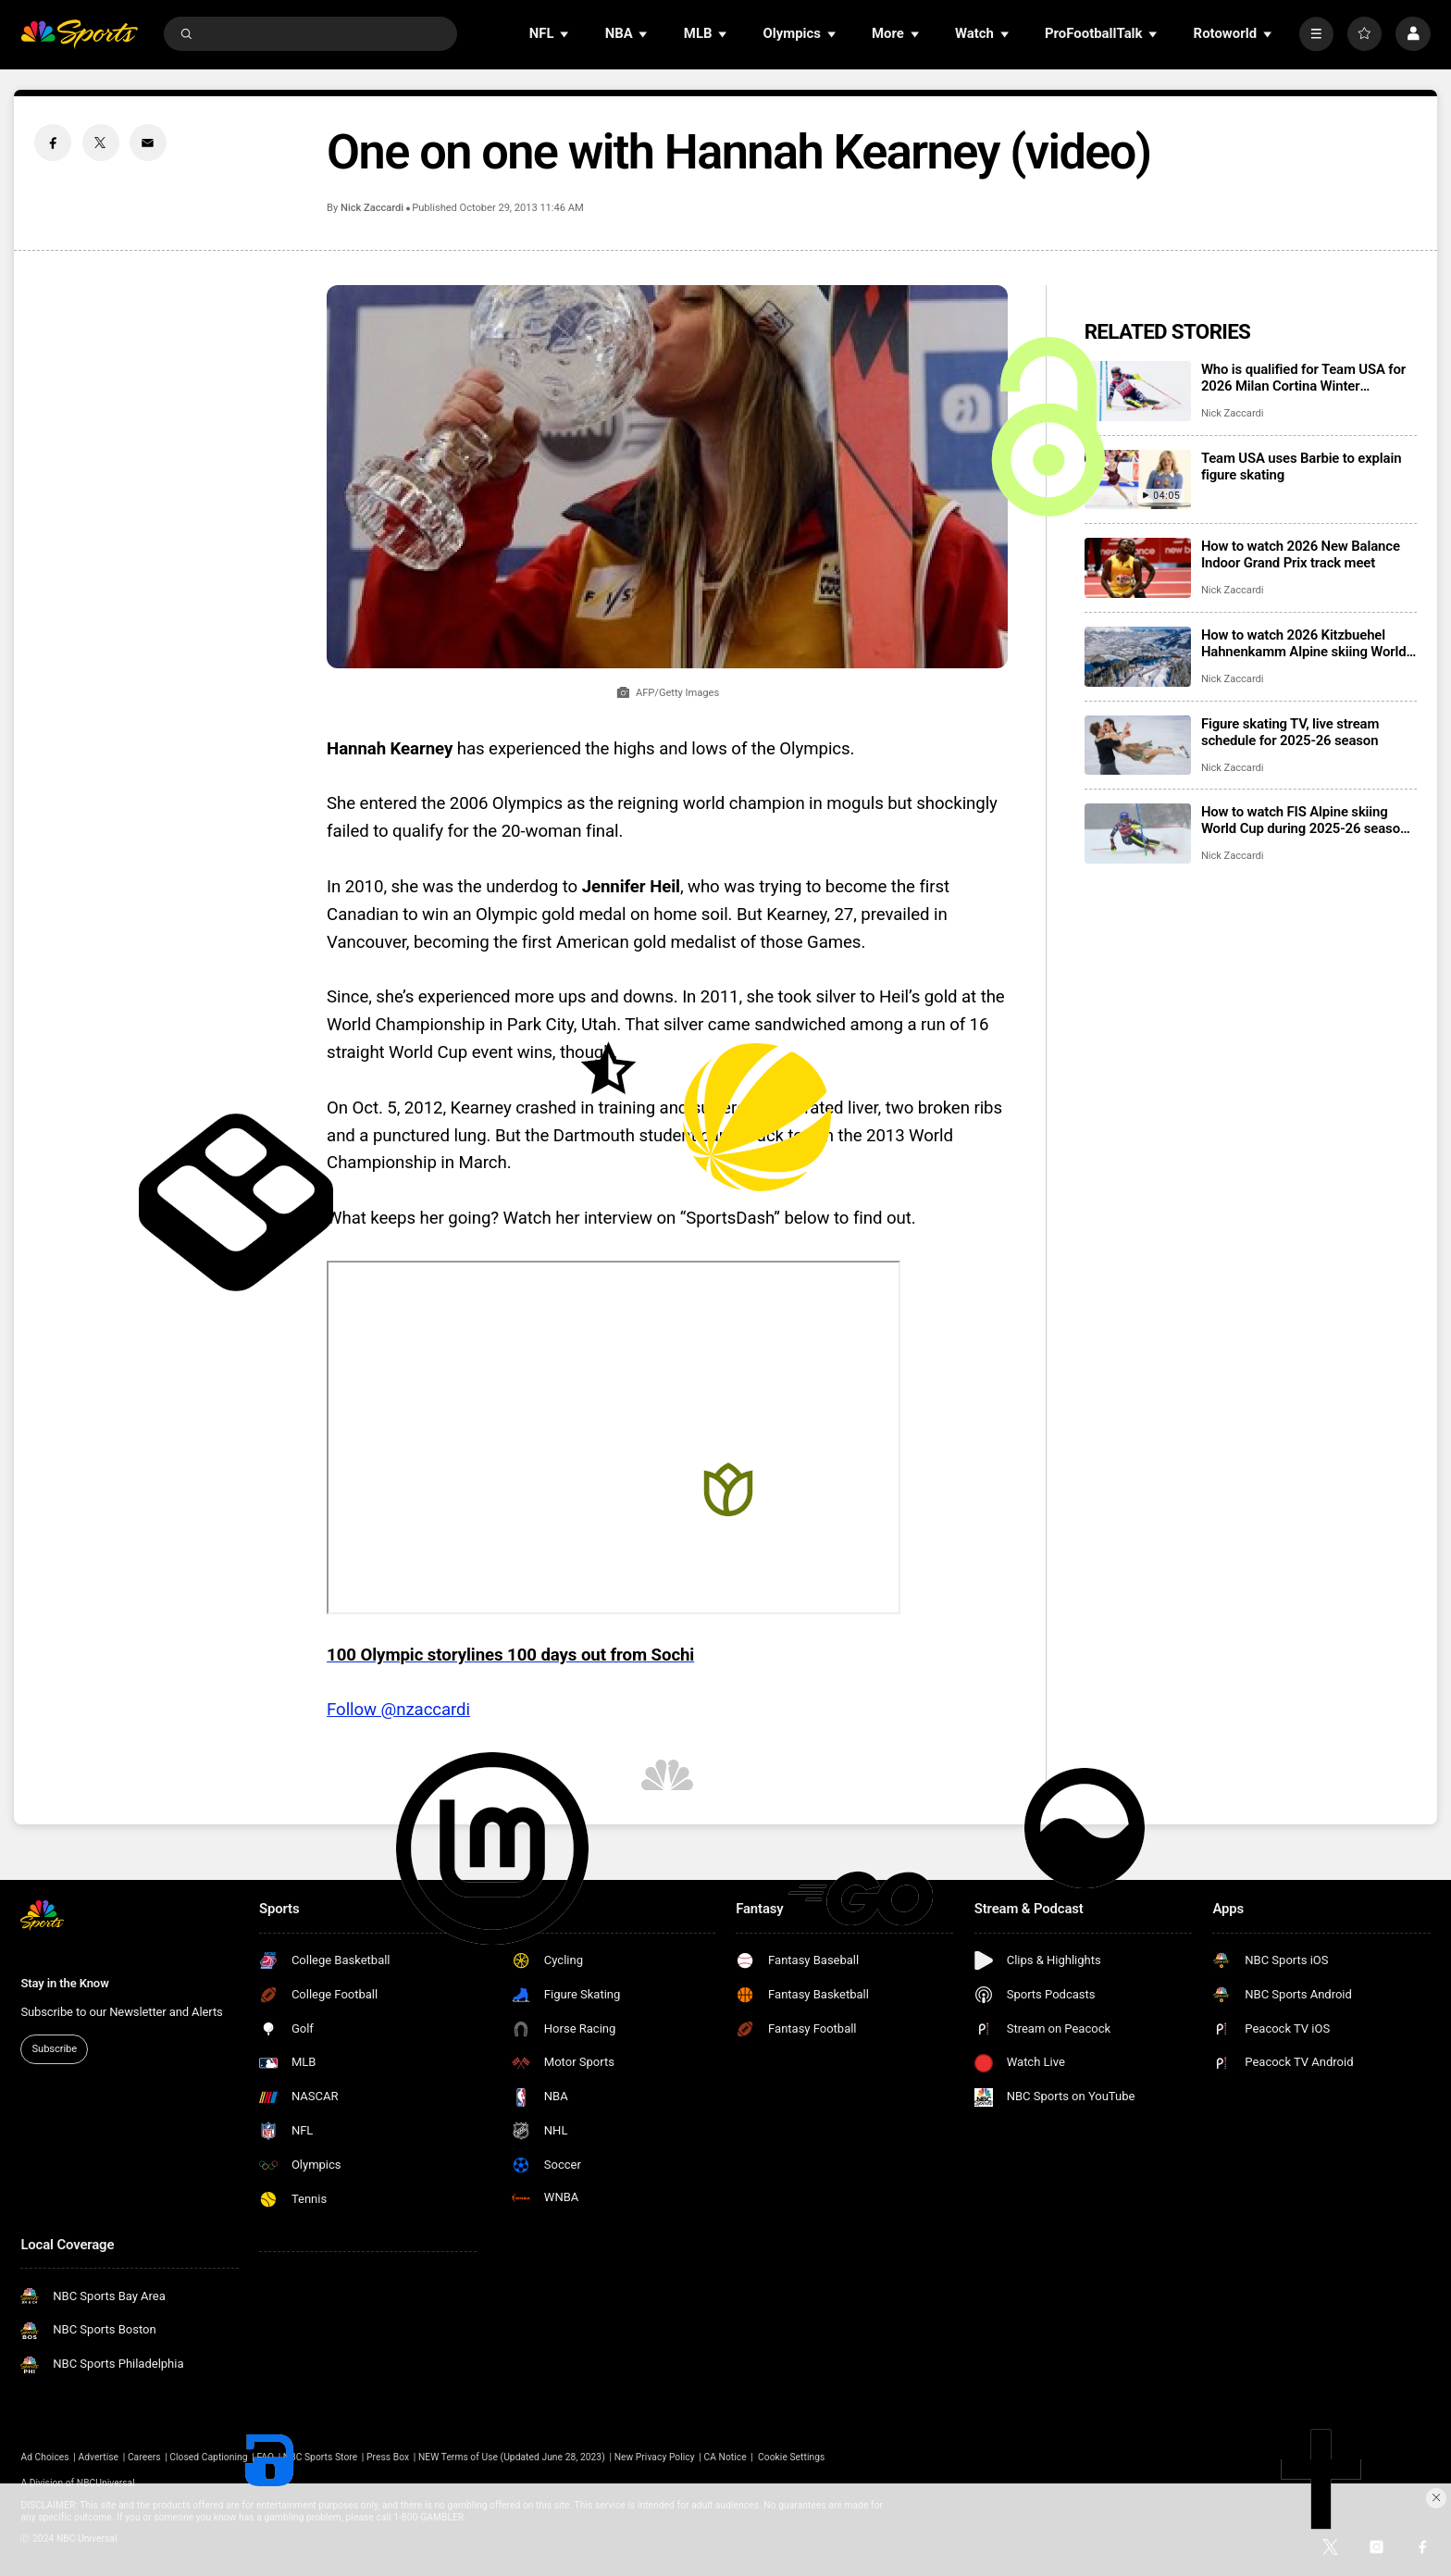 This screenshot has width=1451, height=2576. I want to click on open MetaGer search engine, so click(269, 2460).